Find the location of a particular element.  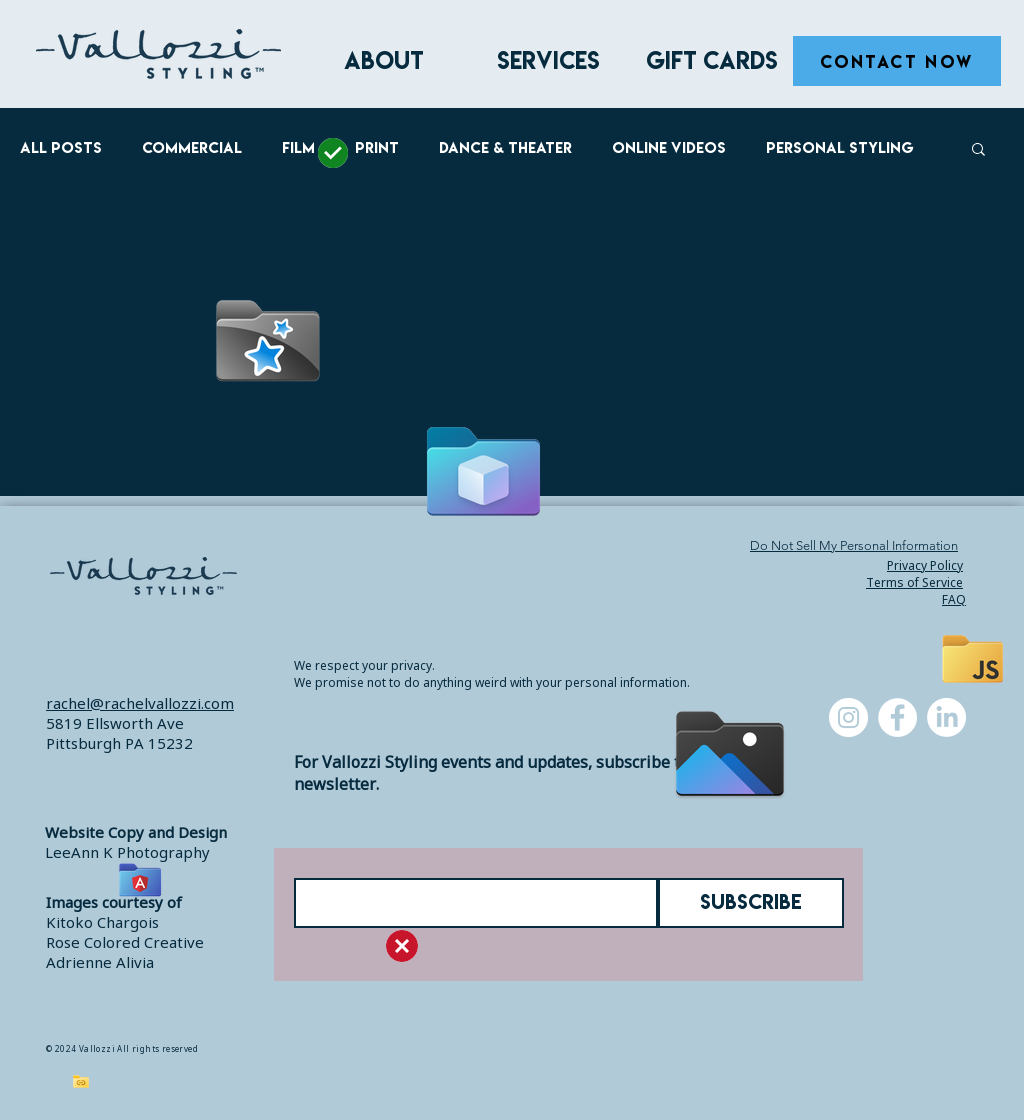

cancel or close the calculator is located at coordinates (402, 946).